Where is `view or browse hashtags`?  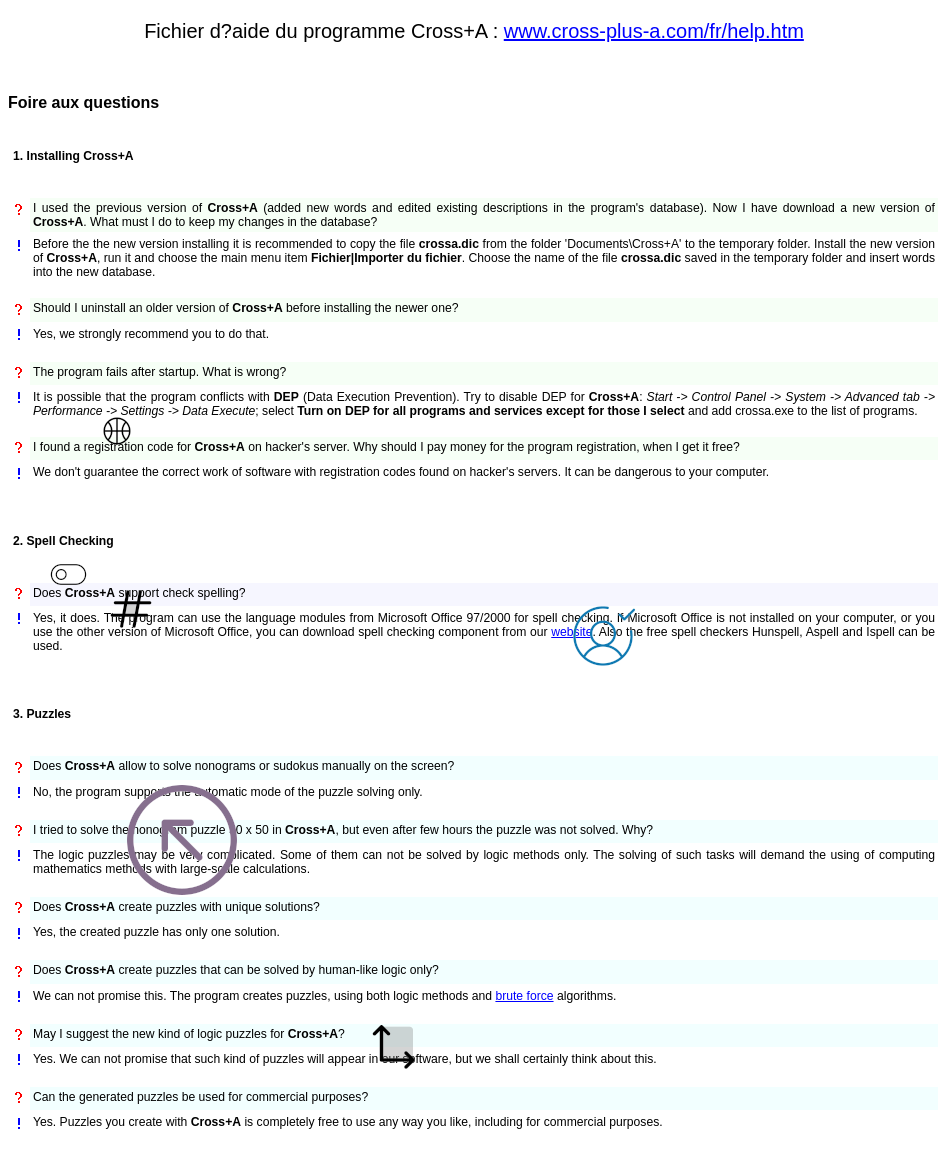 view or browse hashtags is located at coordinates (131, 609).